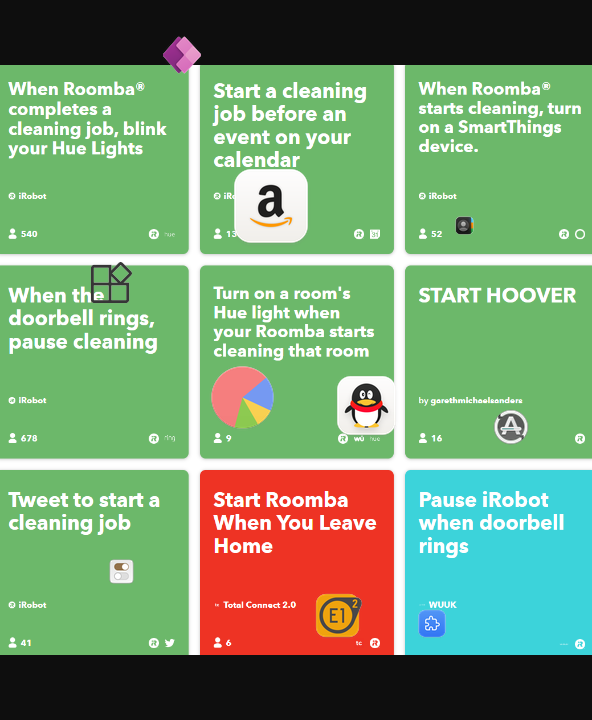  Describe the element at coordinates (432, 624) in the screenshot. I see `manage plugin or extension settings` at that location.